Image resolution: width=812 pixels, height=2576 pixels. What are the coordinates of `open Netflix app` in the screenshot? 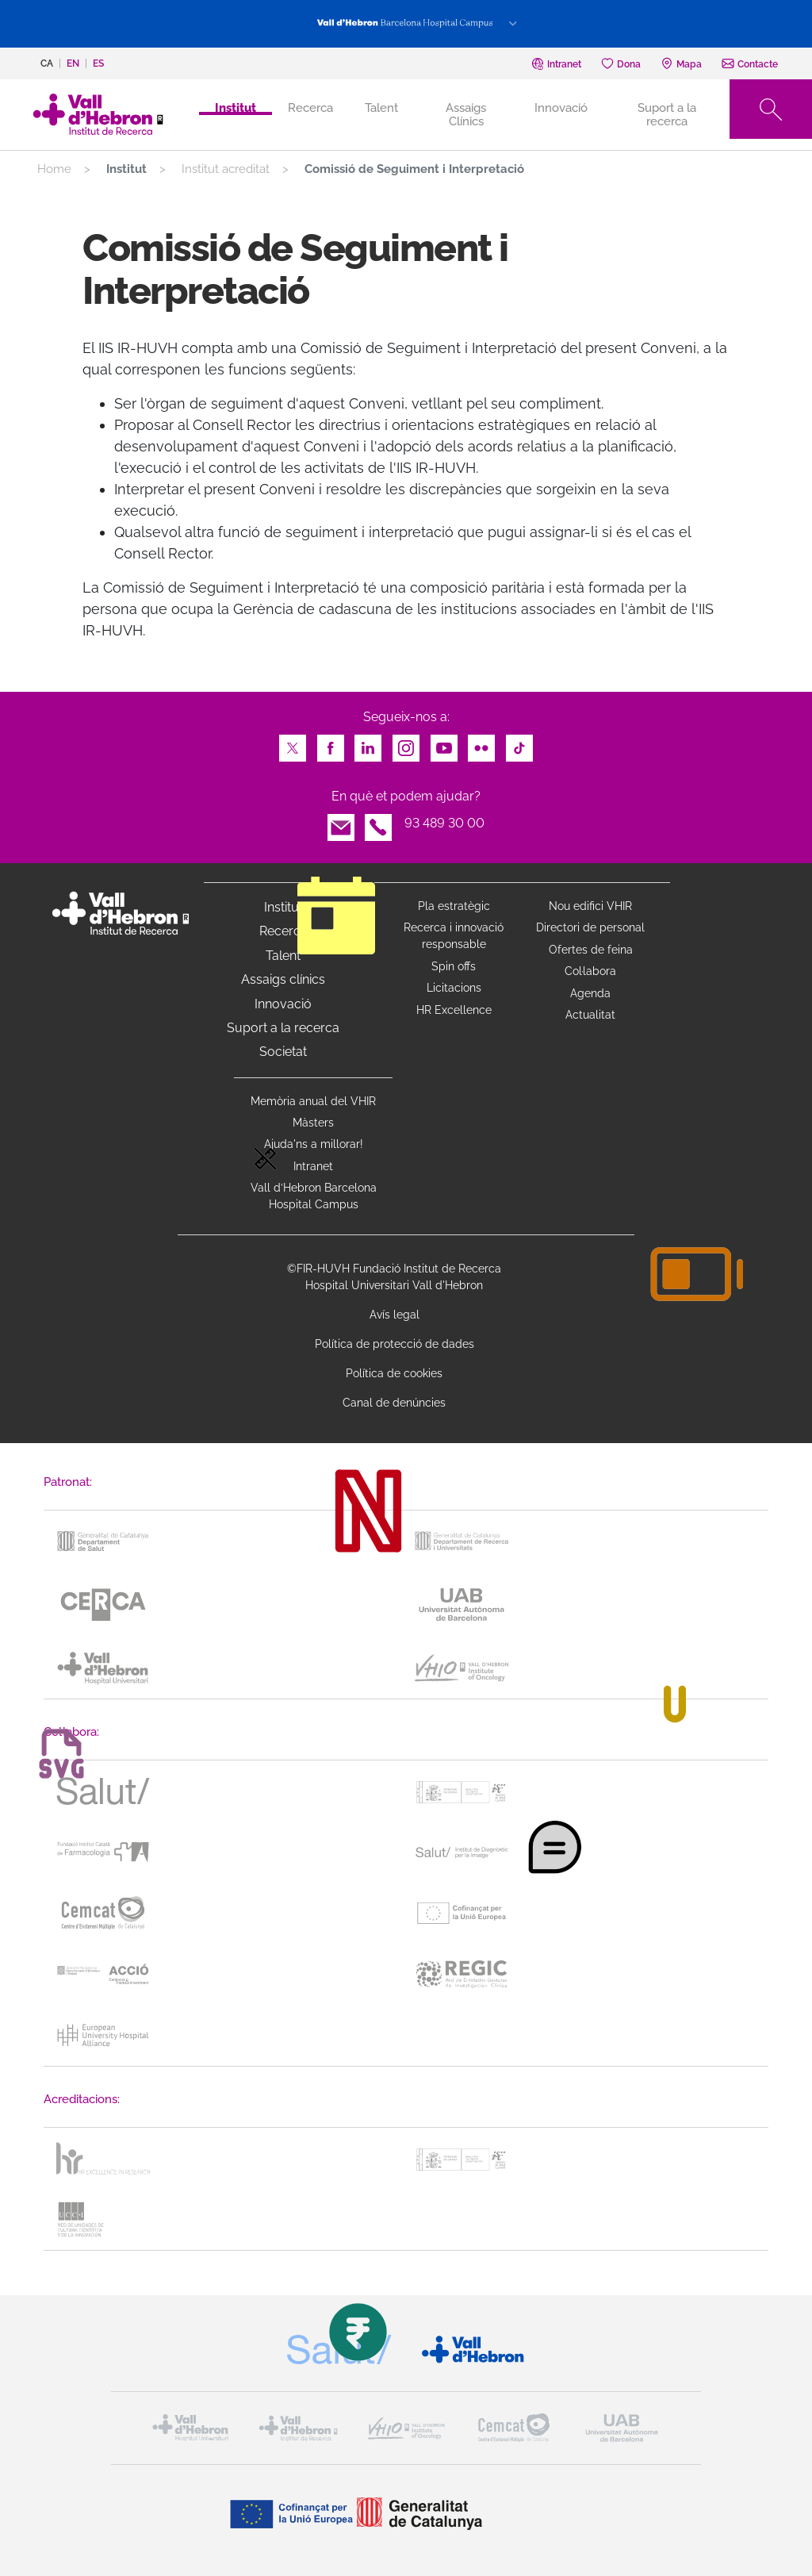 It's located at (368, 1511).